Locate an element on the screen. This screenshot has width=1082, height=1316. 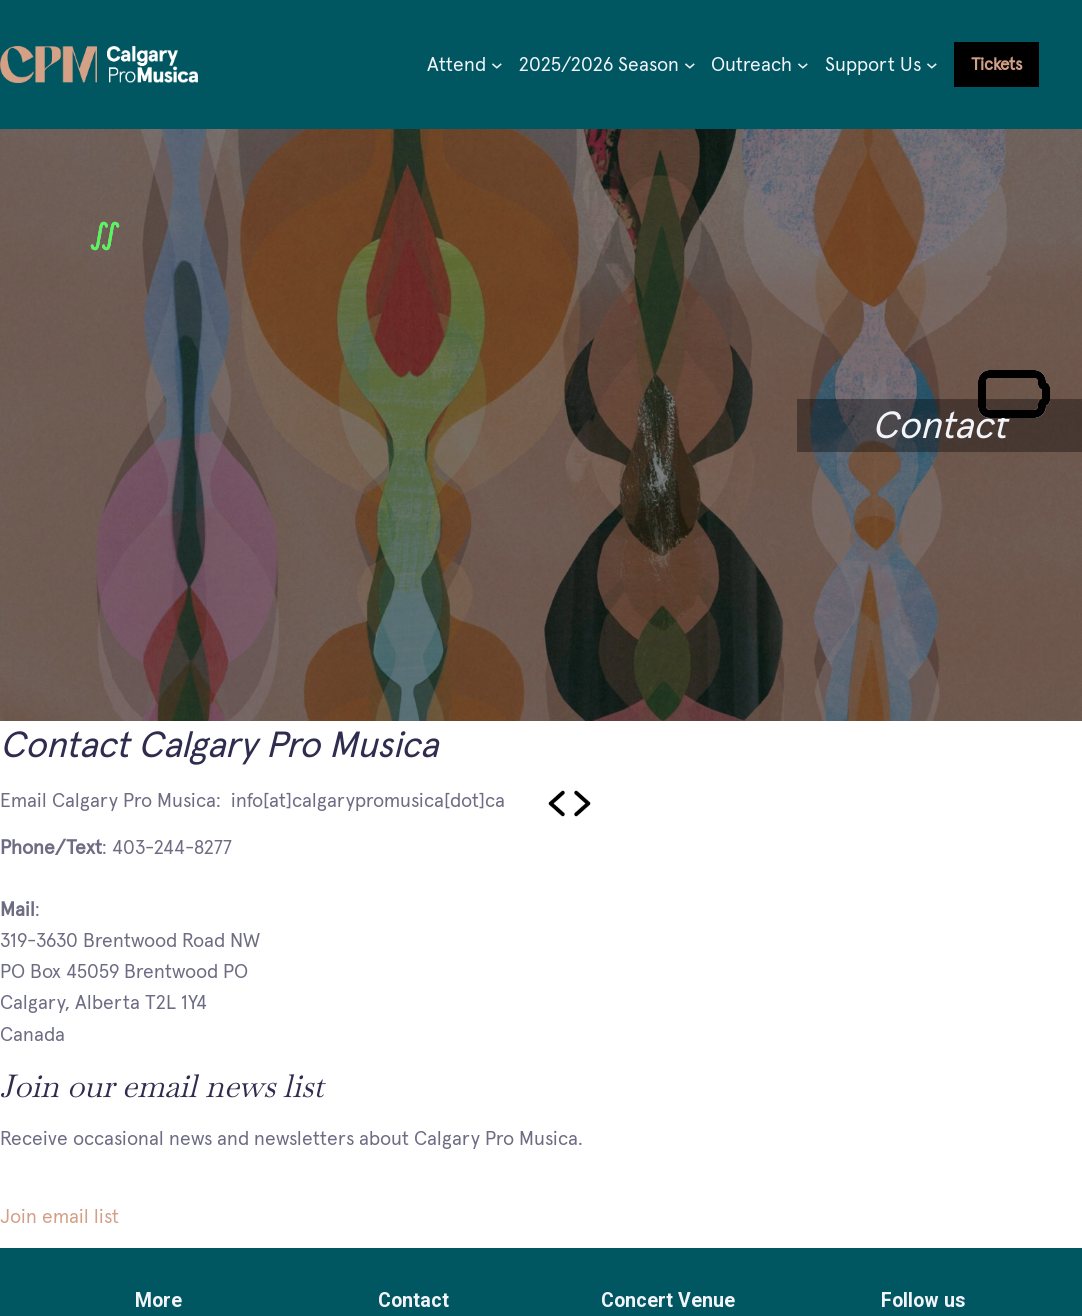
access integral calculus tools is located at coordinates (105, 236).